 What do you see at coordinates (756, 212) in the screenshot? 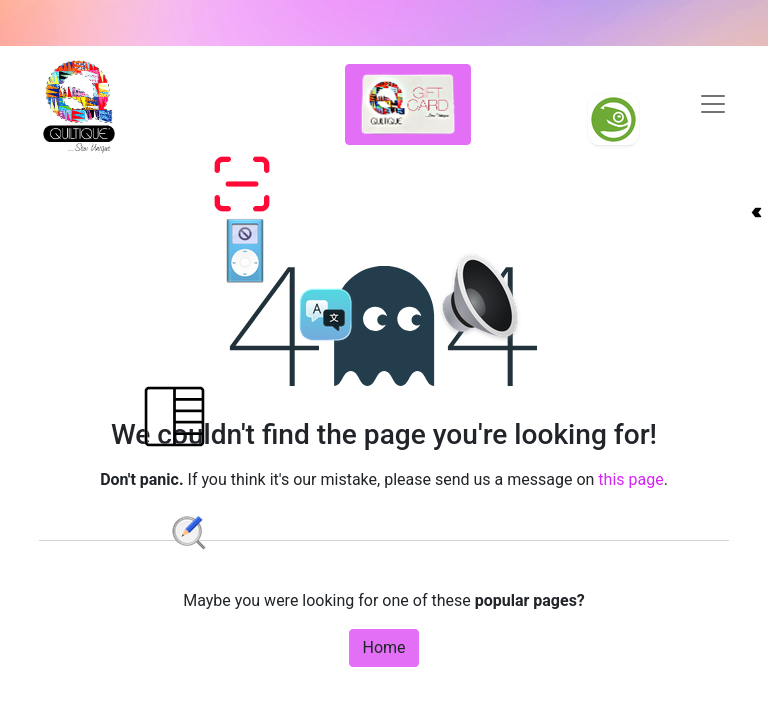
I see `navigate to the previous item or section` at bounding box center [756, 212].